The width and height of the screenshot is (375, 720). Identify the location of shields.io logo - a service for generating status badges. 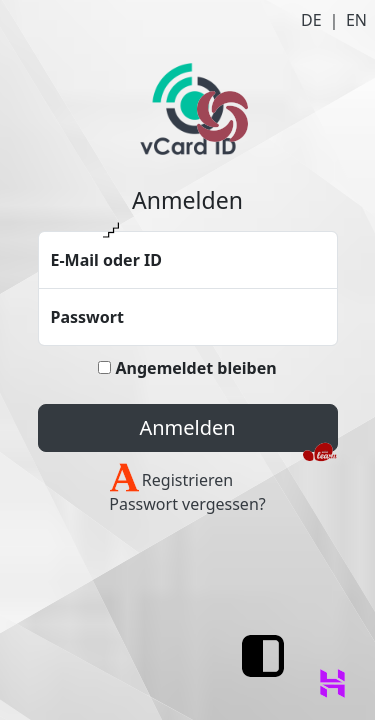
(263, 656).